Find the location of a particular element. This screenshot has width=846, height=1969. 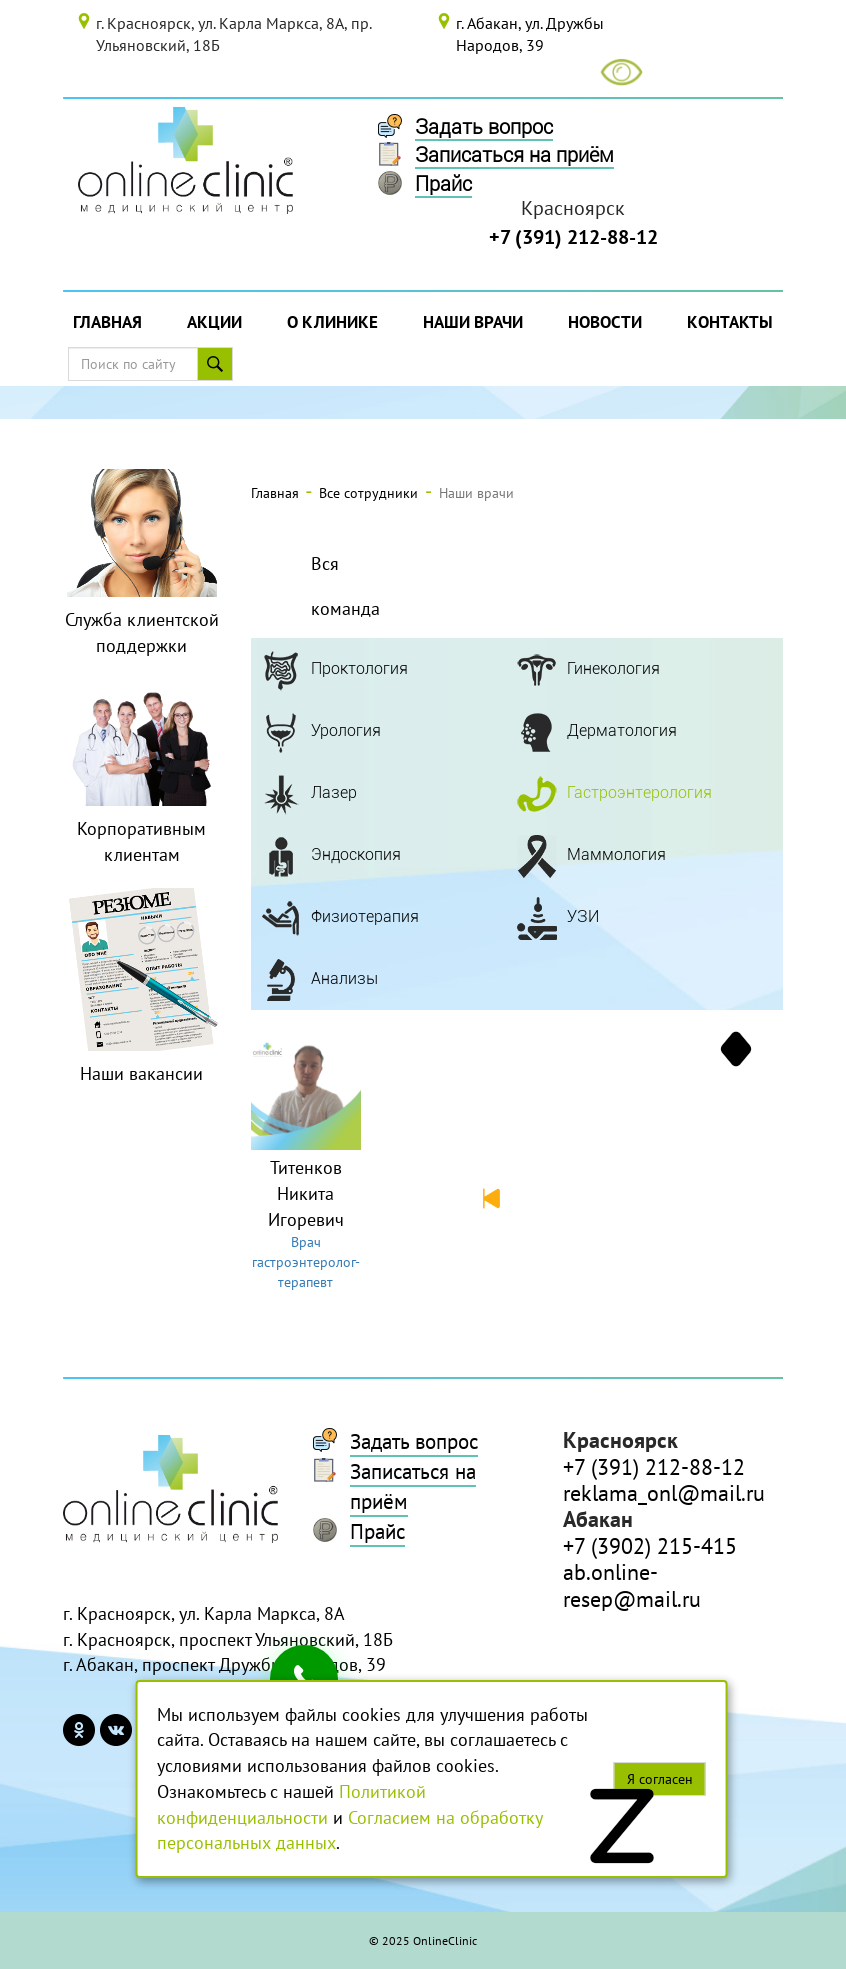

indicates items starting with the letter Z in an alphabetical list is located at coordinates (622, 1826).